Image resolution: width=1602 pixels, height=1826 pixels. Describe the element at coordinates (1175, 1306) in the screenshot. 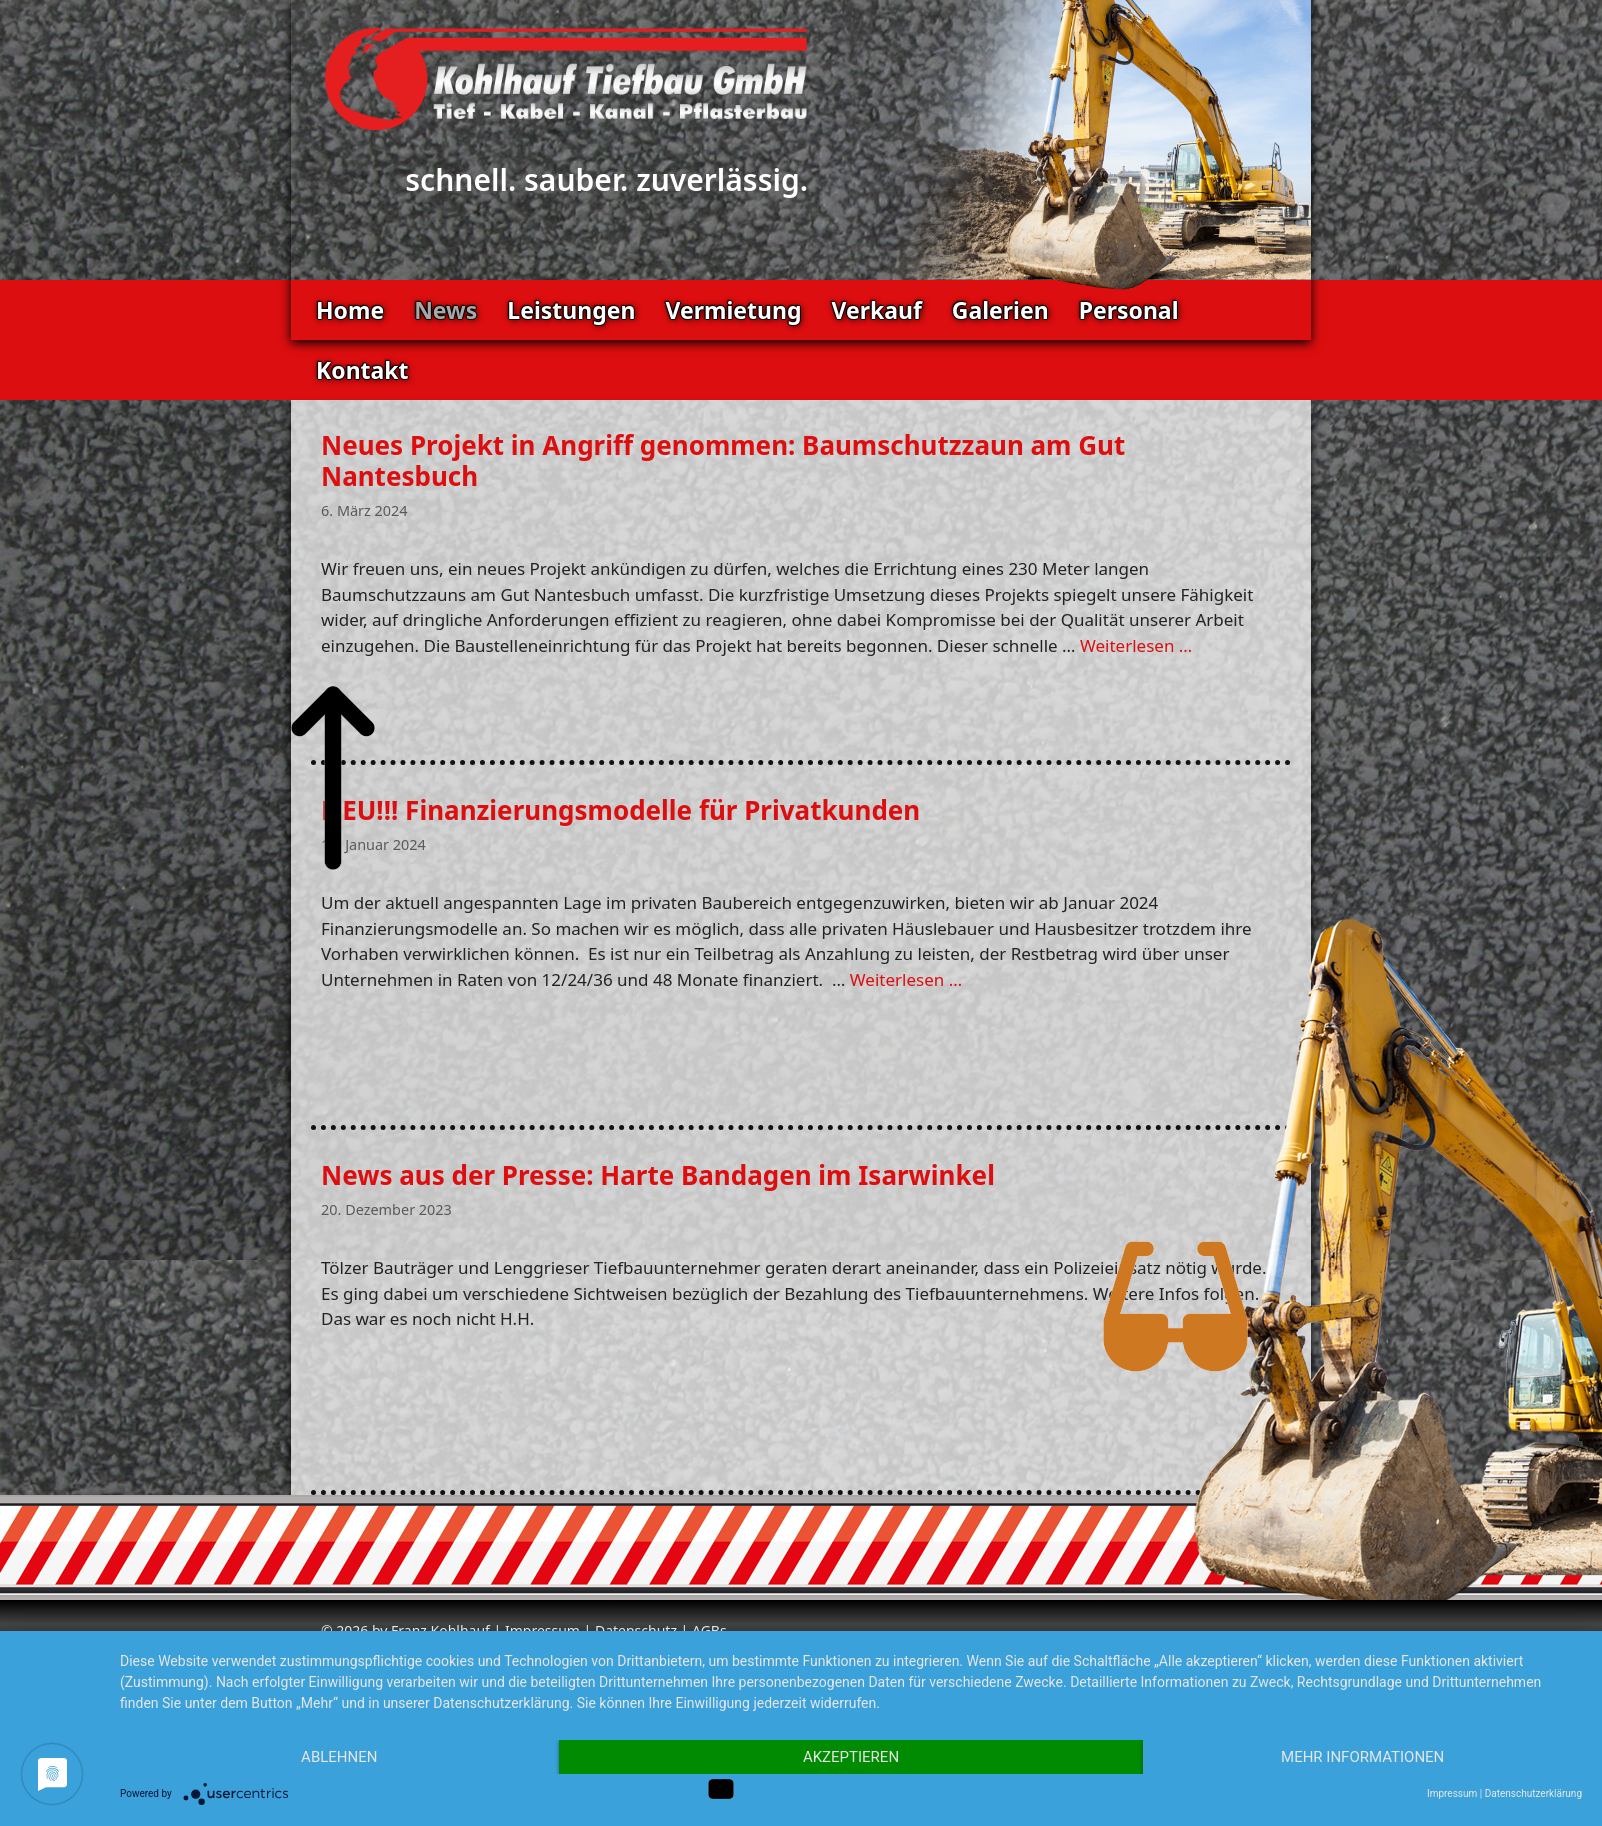

I see `toggle sun protection or outdoor mode` at that location.